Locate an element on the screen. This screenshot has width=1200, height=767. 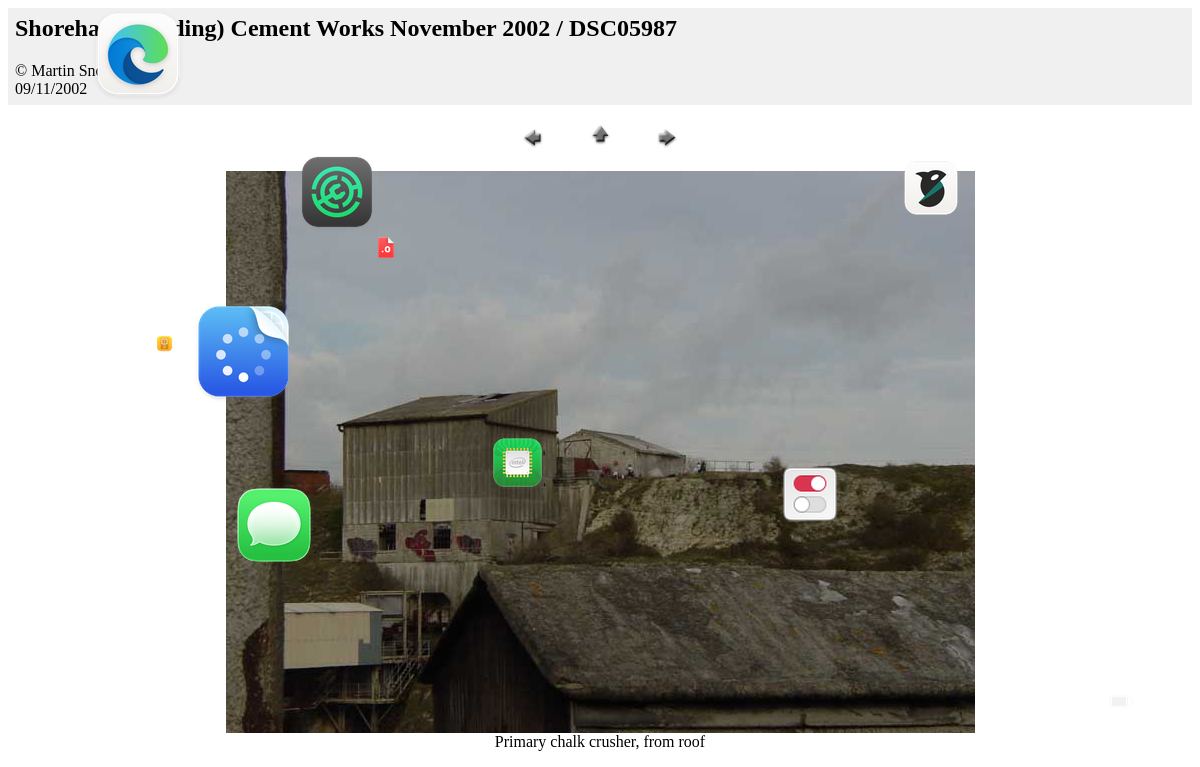
open unity tweak tool settings is located at coordinates (810, 494).